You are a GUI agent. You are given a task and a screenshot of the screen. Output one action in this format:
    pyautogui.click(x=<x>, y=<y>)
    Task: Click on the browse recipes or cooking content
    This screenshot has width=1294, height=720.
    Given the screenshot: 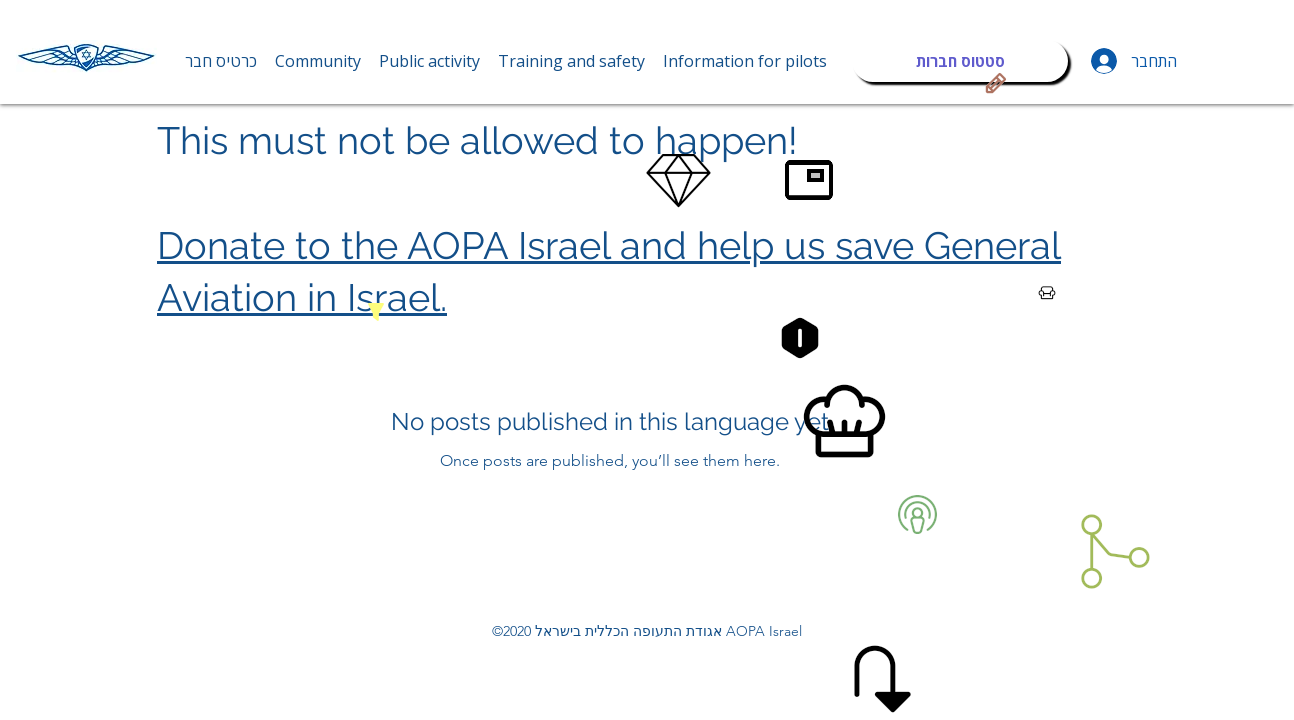 What is the action you would take?
    pyautogui.click(x=844, y=422)
    